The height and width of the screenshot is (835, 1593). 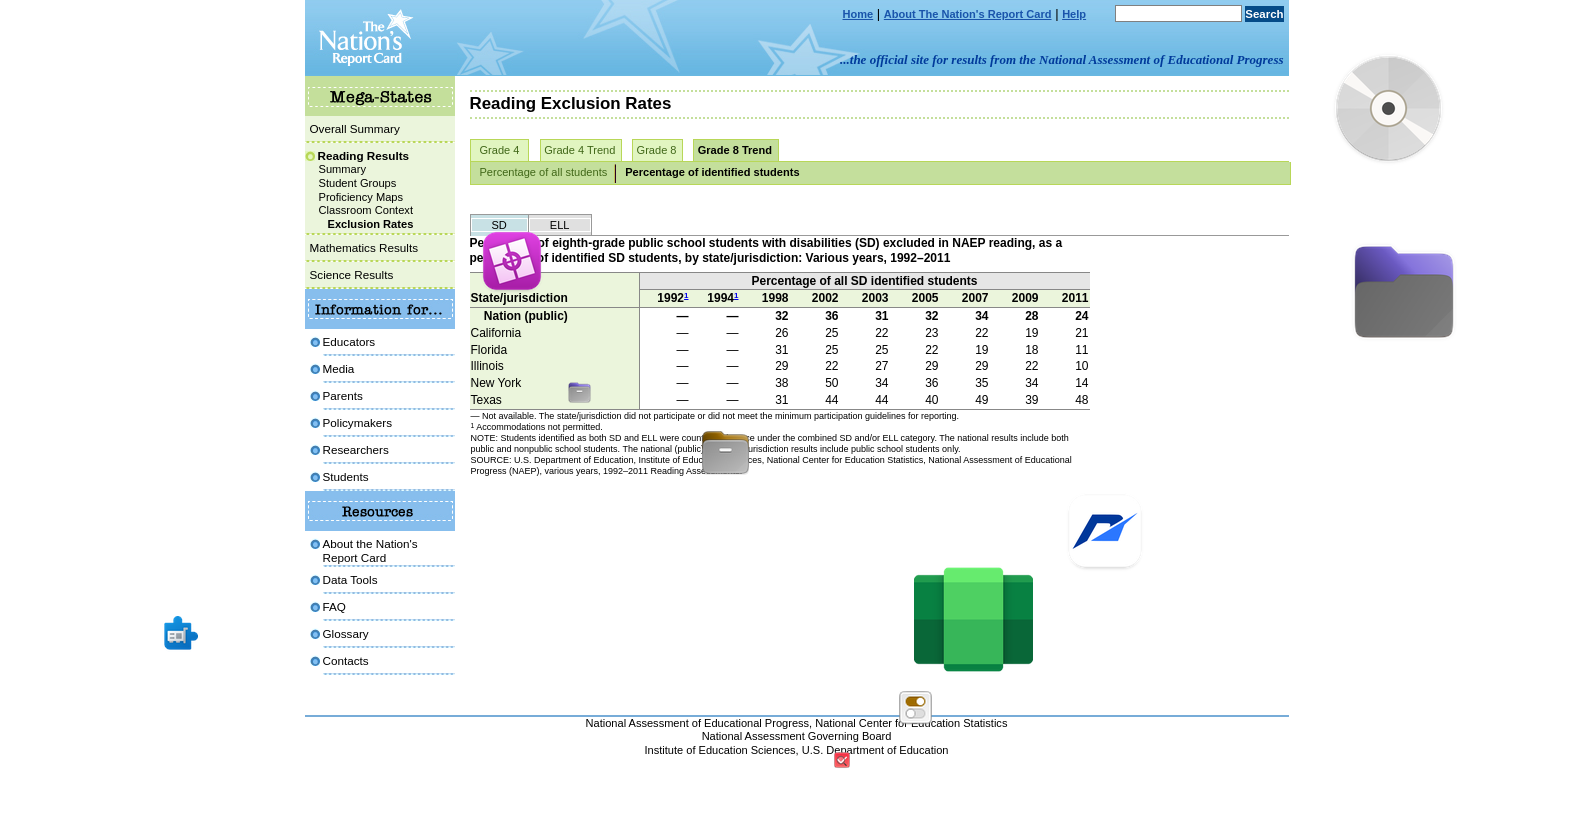 What do you see at coordinates (1105, 531) in the screenshot?
I see `launch need for speed nitro racing game` at bounding box center [1105, 531].